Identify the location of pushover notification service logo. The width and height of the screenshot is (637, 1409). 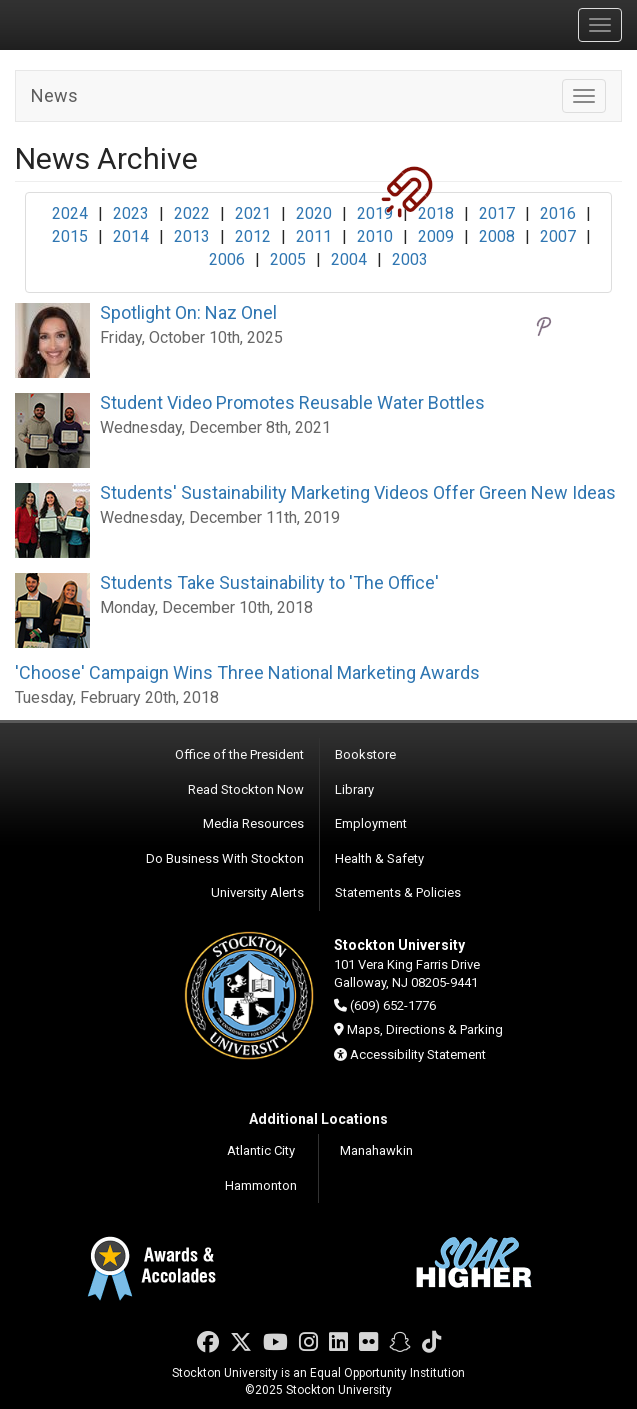
(543, 326).